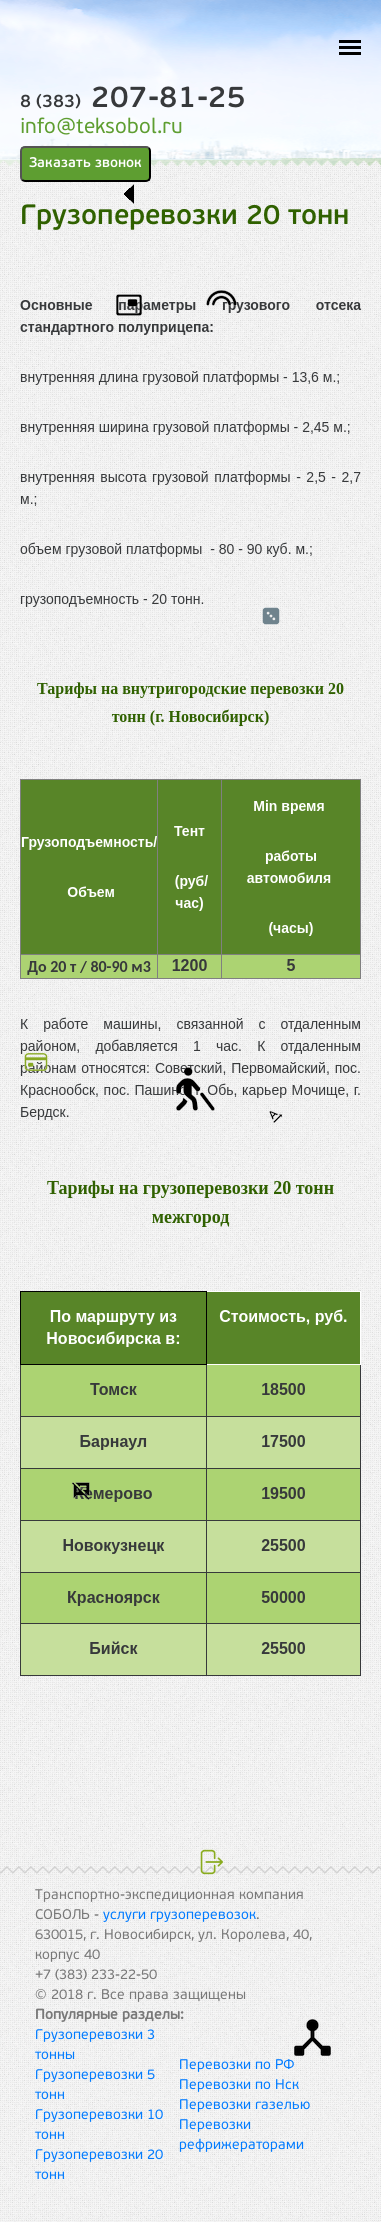  I want to click on access payment methods, so click(36, 1062).